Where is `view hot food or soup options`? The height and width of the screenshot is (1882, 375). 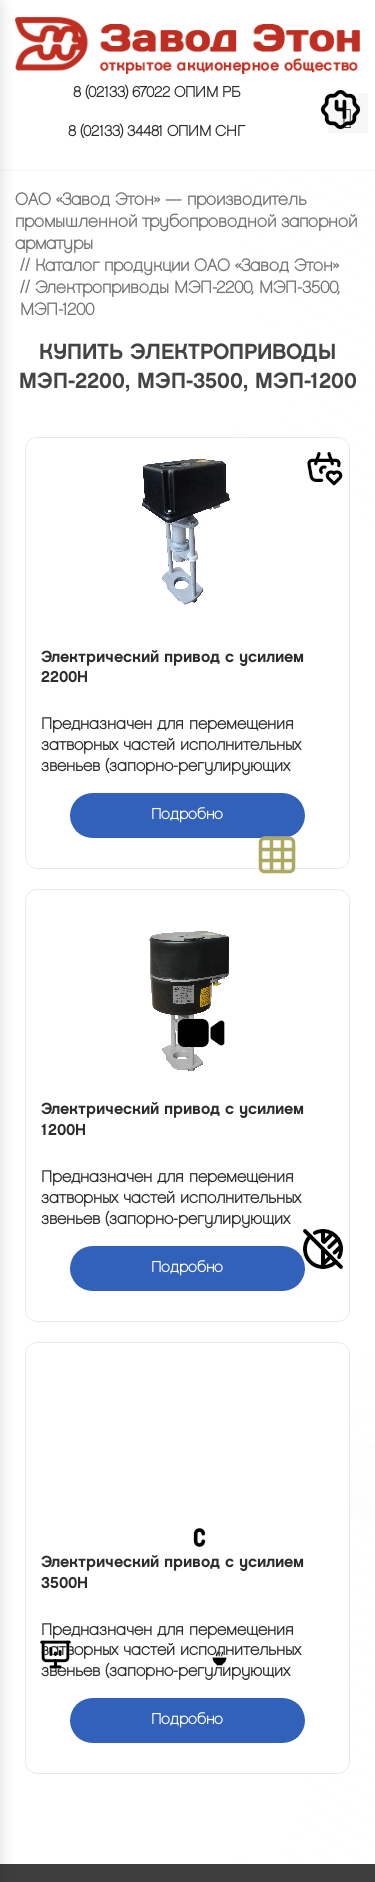 view hot food or soup options is located at coordinates (219, 1658).